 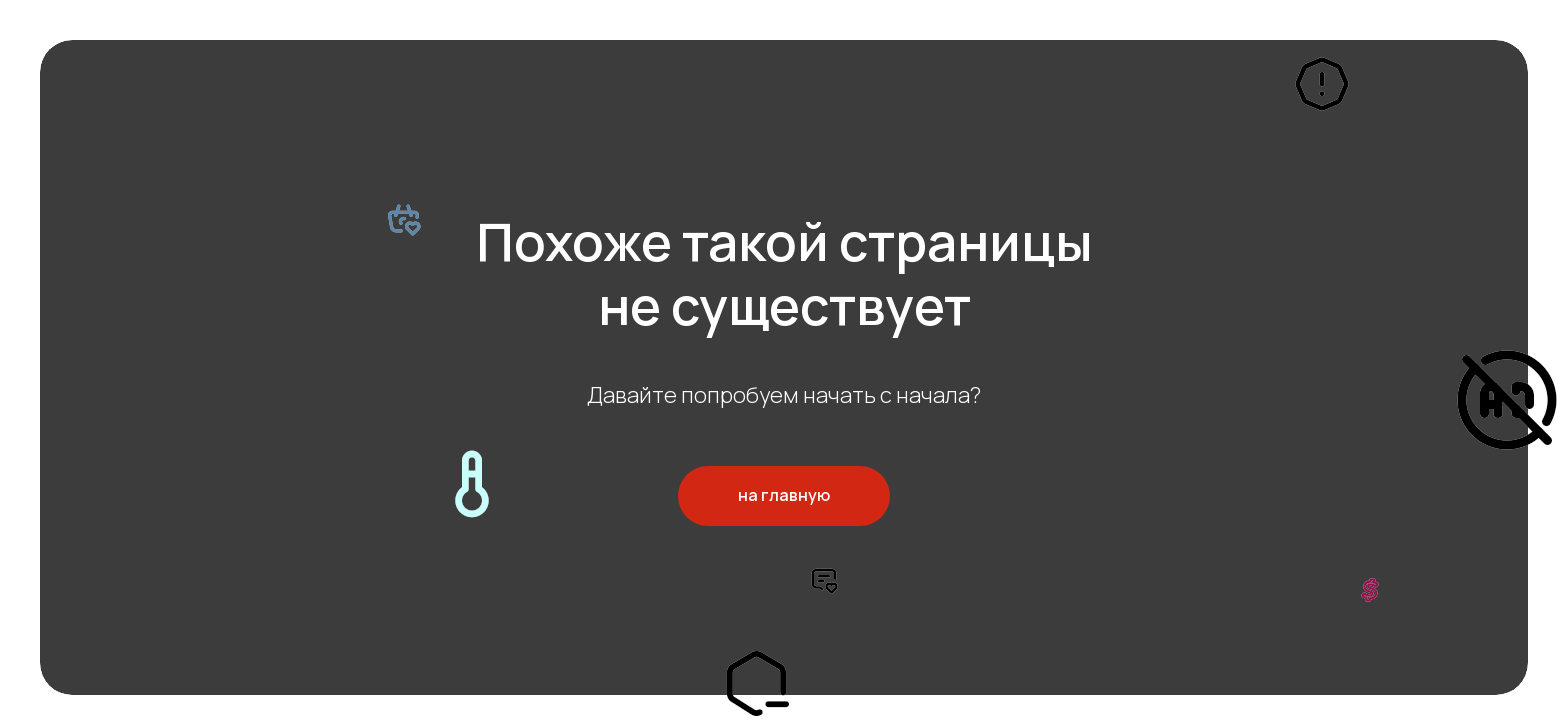 I want to click on open Cash App, so click(x=1370, y=590).